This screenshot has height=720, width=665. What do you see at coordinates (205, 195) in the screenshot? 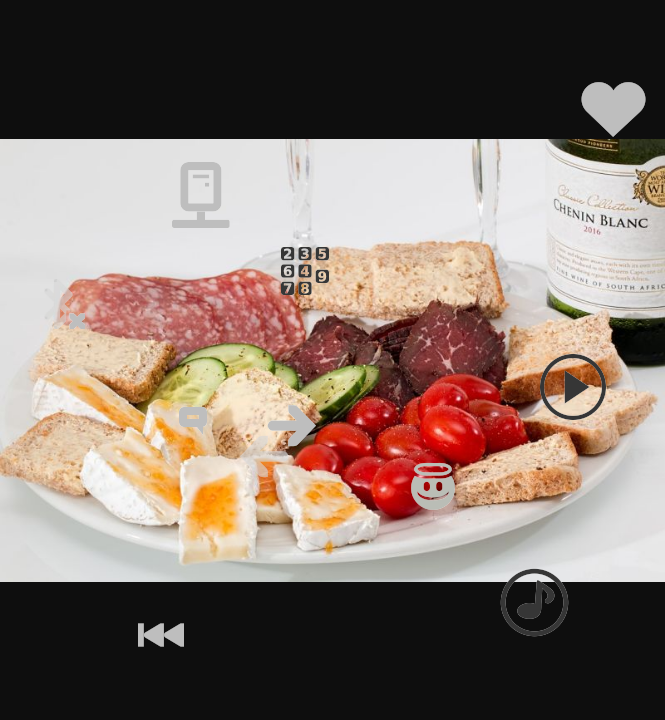
I see `access network server settings` at bounding box center [205, 195].